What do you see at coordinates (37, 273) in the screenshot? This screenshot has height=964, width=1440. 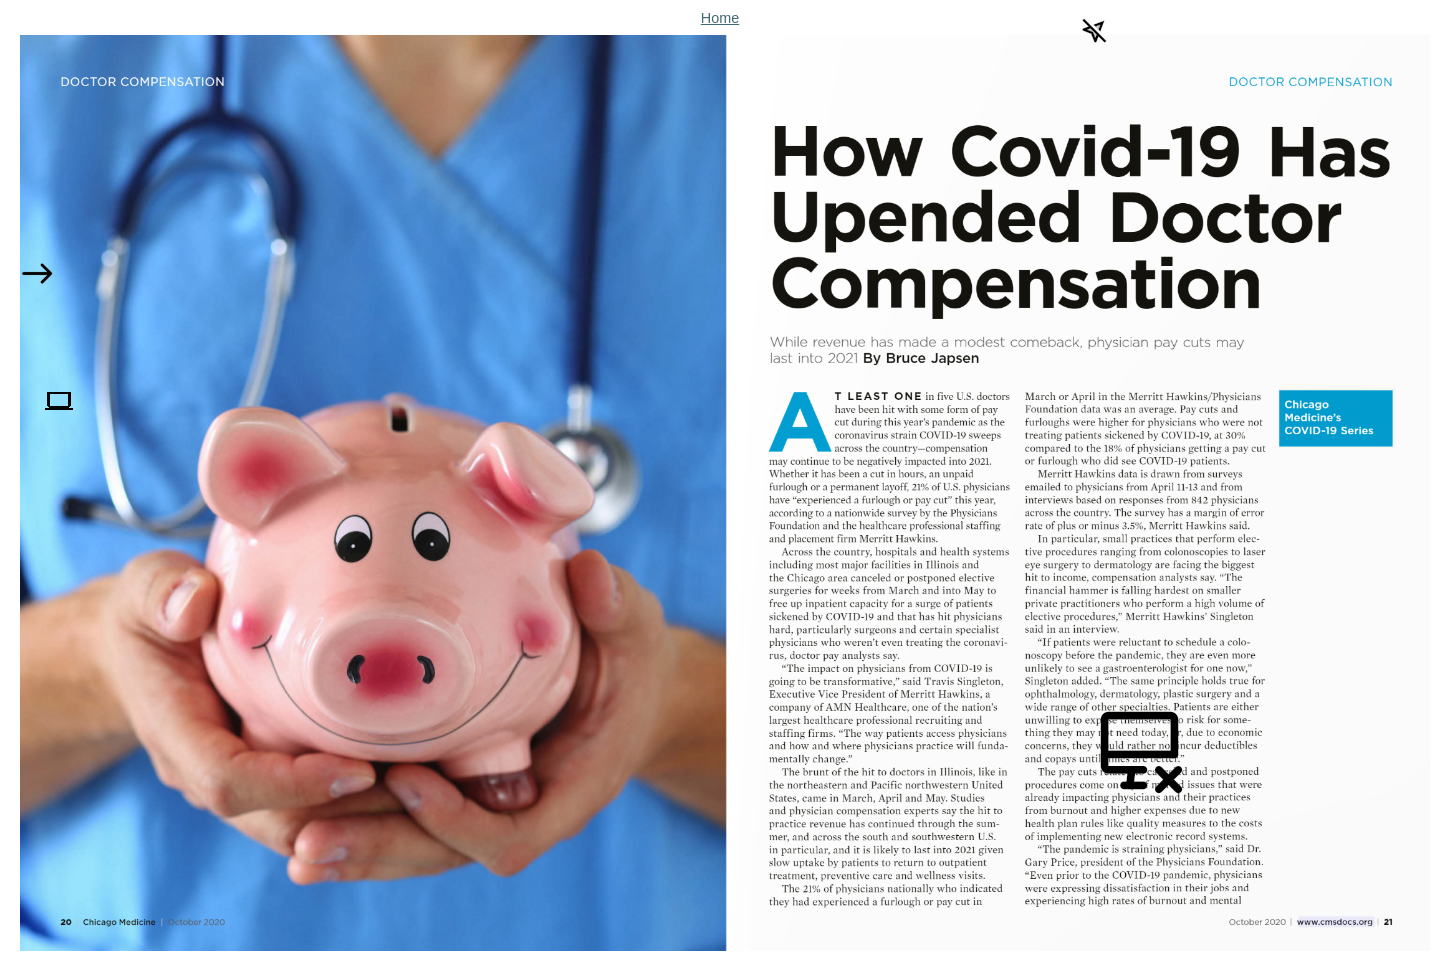 I see `navigate to the next item or screen` at bounding box center [37, 273].